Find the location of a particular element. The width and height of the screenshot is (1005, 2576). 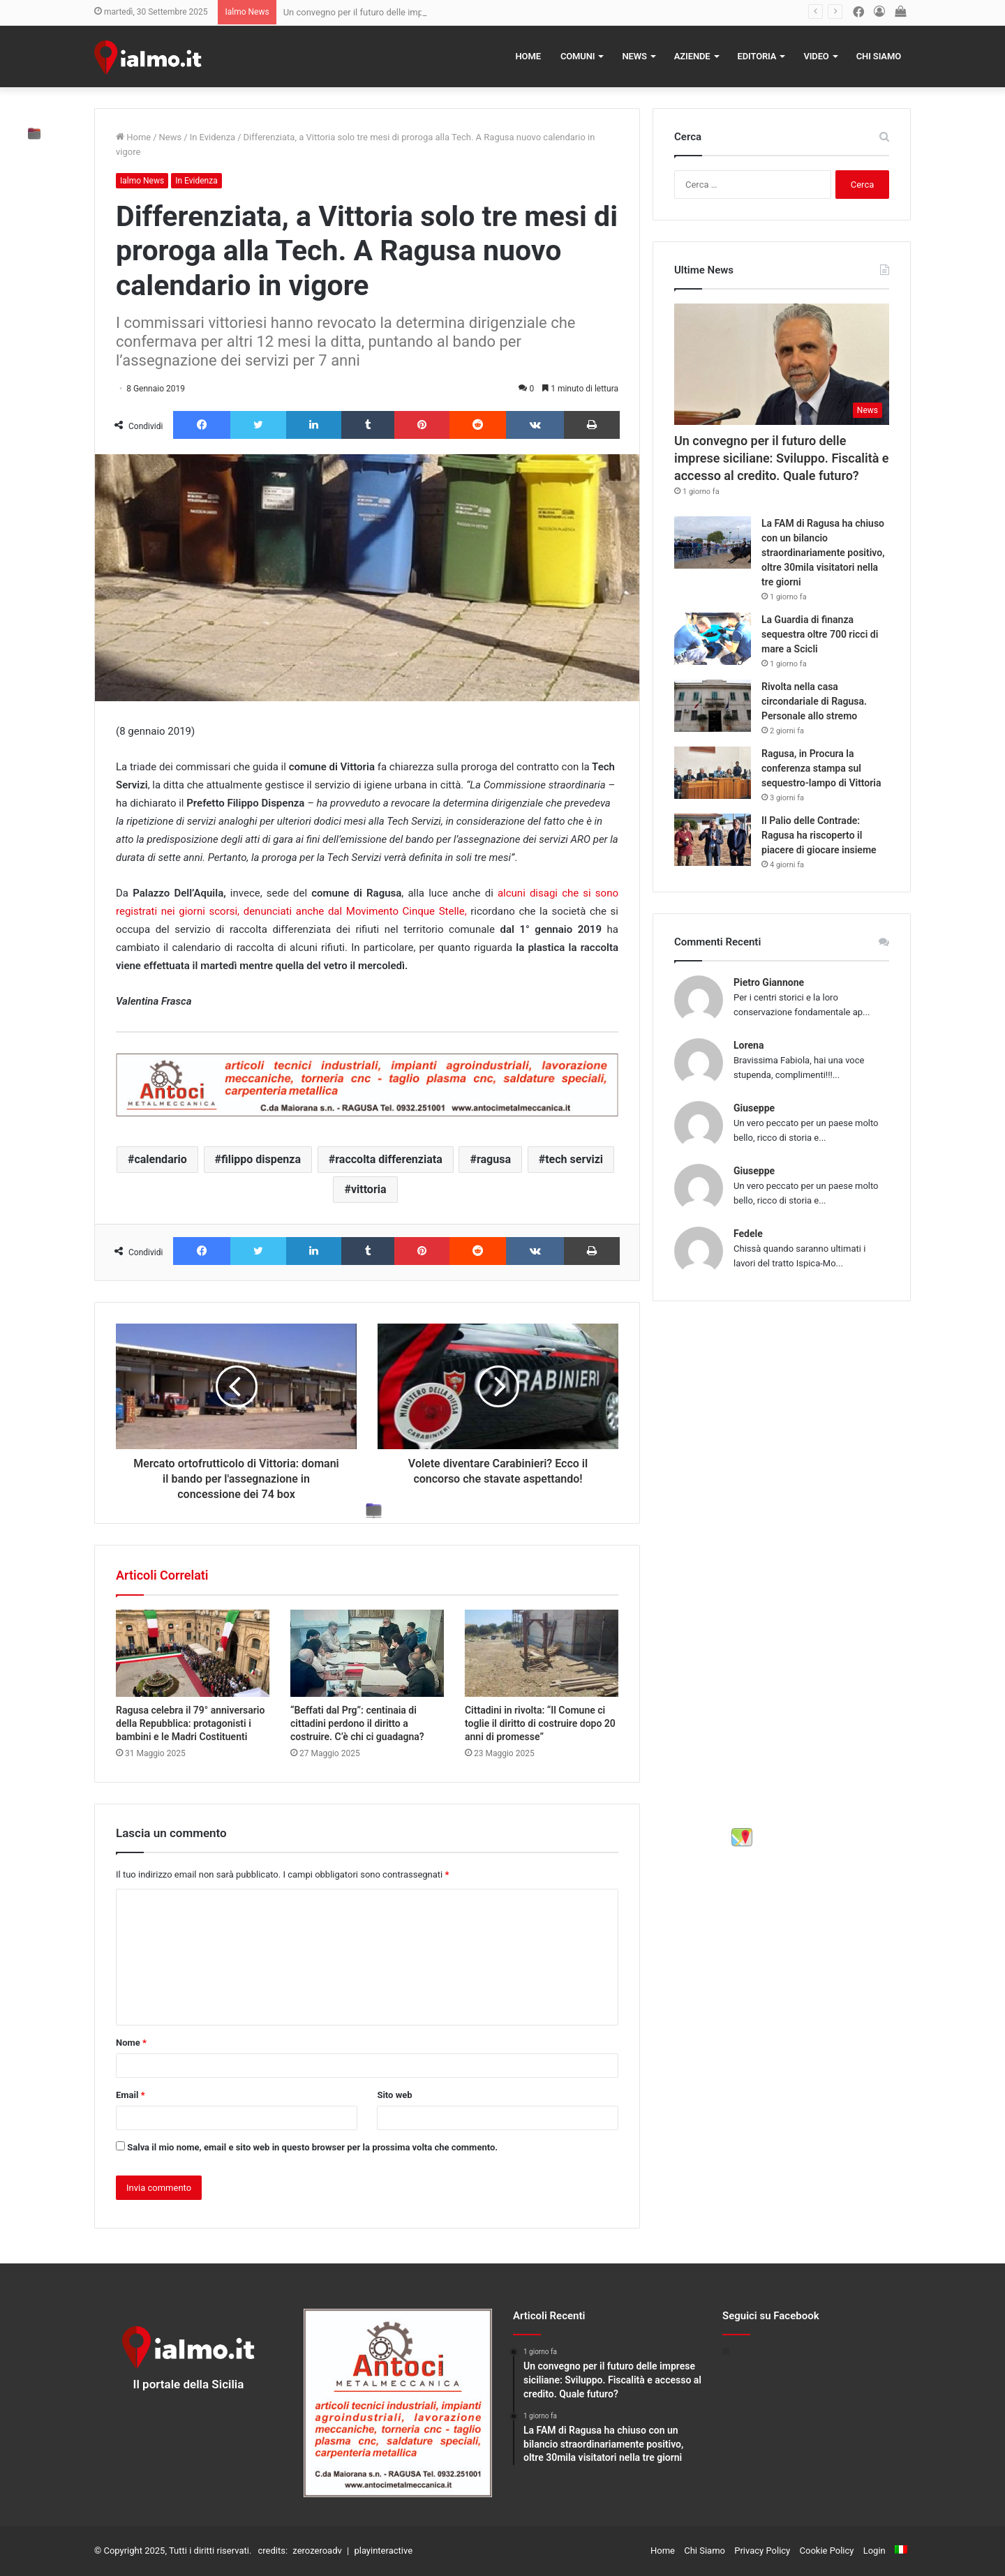

indicates a folder is ready to accept a dragged item is located at coordinates (34, 133).